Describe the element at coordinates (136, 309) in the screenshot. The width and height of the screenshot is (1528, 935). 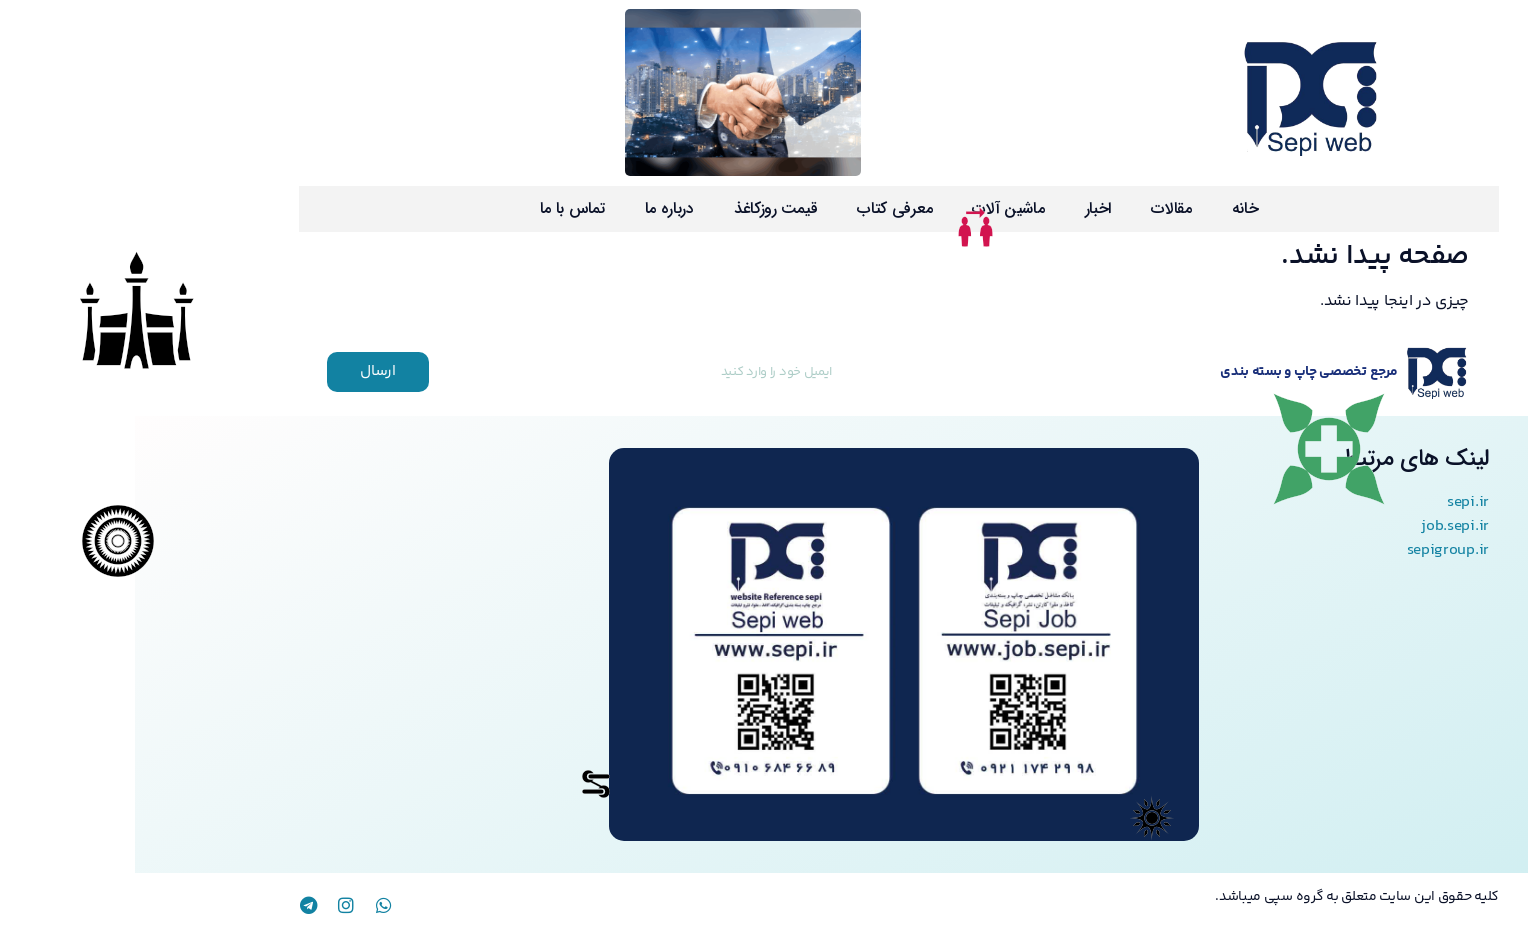
I see `access the castle or fortress location` at that location.